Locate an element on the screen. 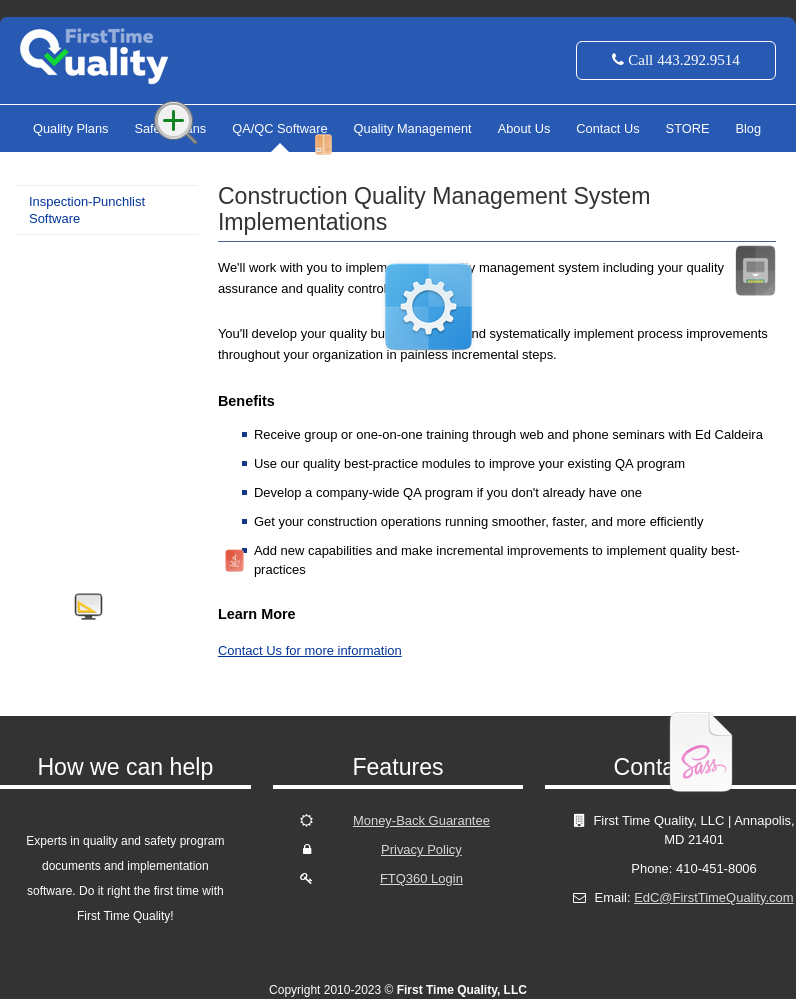 This screenshot has width=796, height=999. indicates a sass stylesheet file is located at coordinates (701, 752).